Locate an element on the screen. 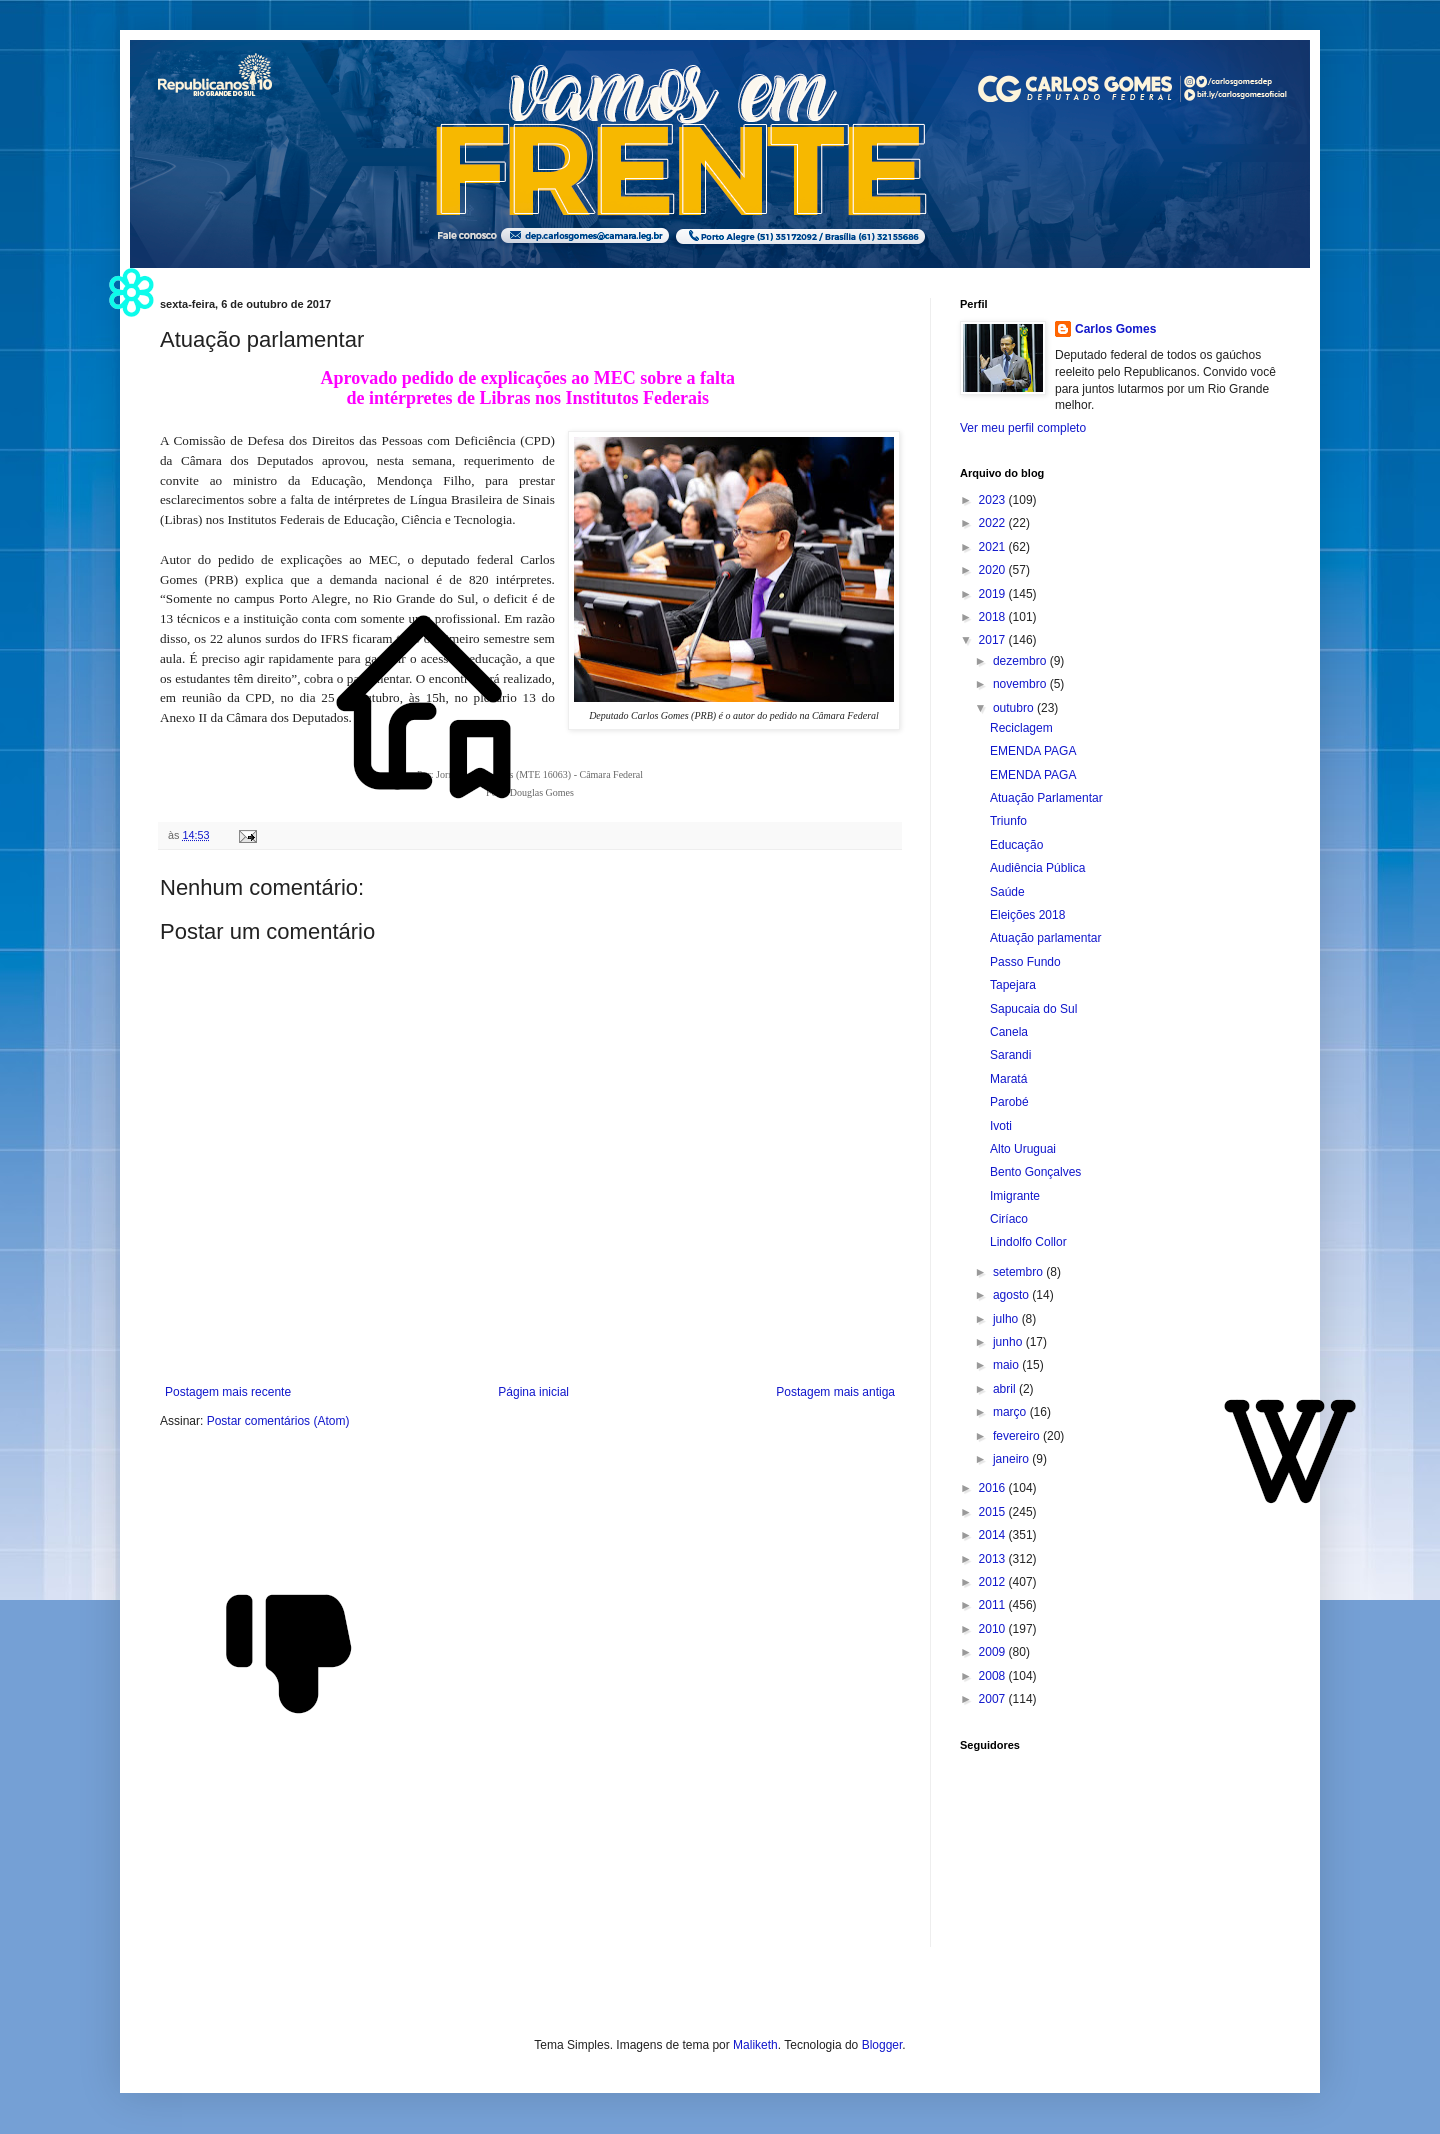 This screenshot has height=2134, width=1440. dislike or downvote content is located at coordinates (292, 1654).